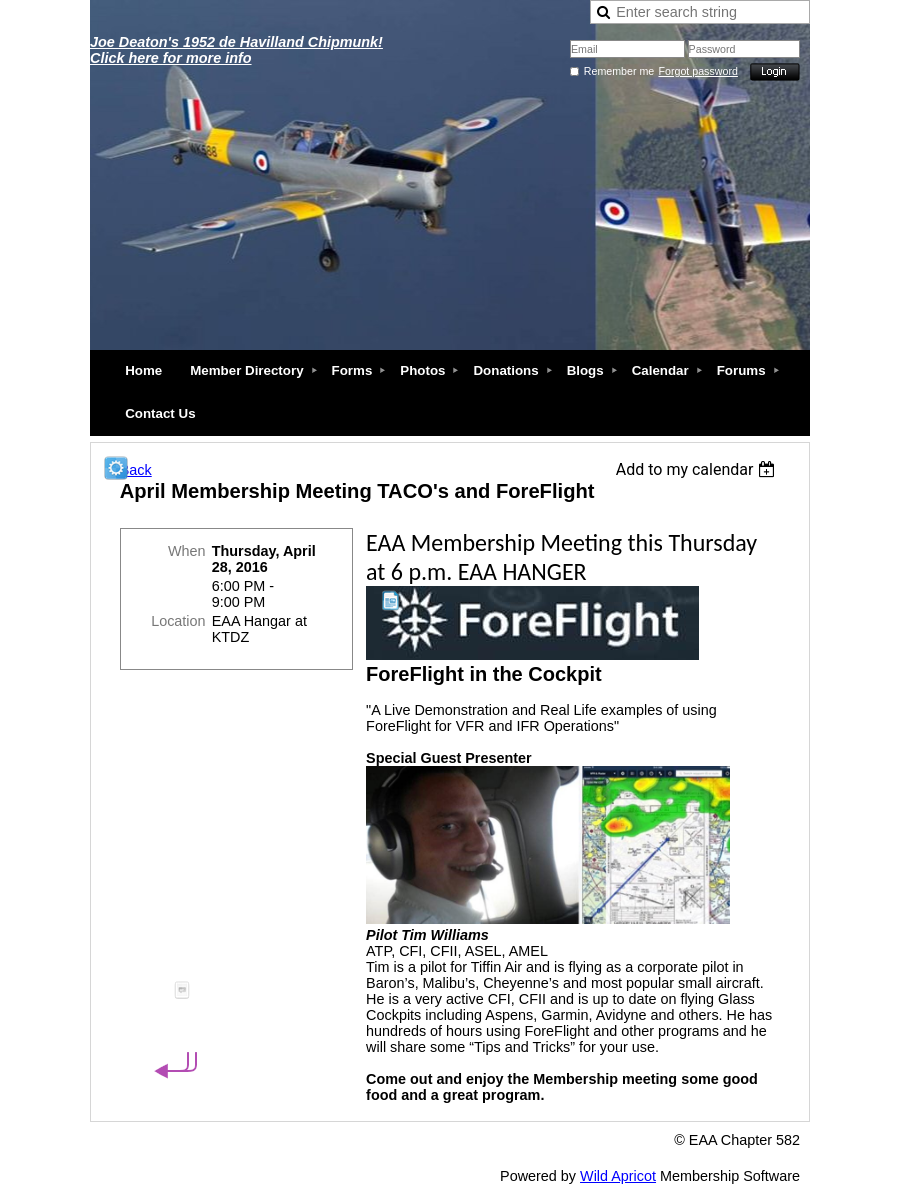 The height and width of the screenshot is (1194, 900). What do you see at coordinates (182, 990) in the screenshot?
I see `subrip subtitle file (.srt)` at bounding box center [182, 990].